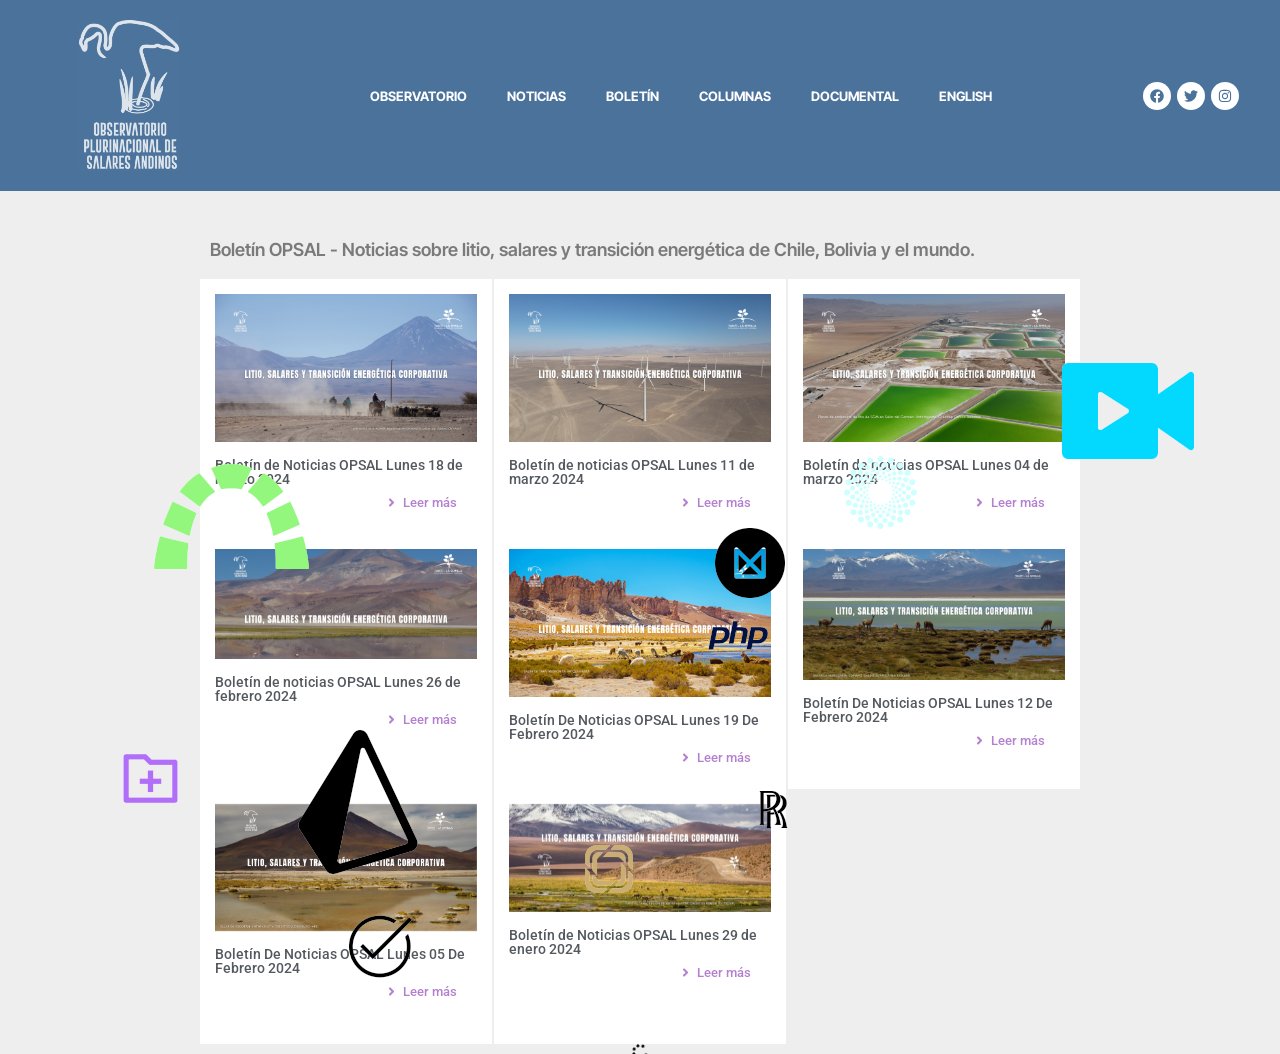 The height and width of the screenshot is (1054, 1280). Describe the element at coordinates (231, 516) in the screenshot. I see `open redmine project management` at that location.